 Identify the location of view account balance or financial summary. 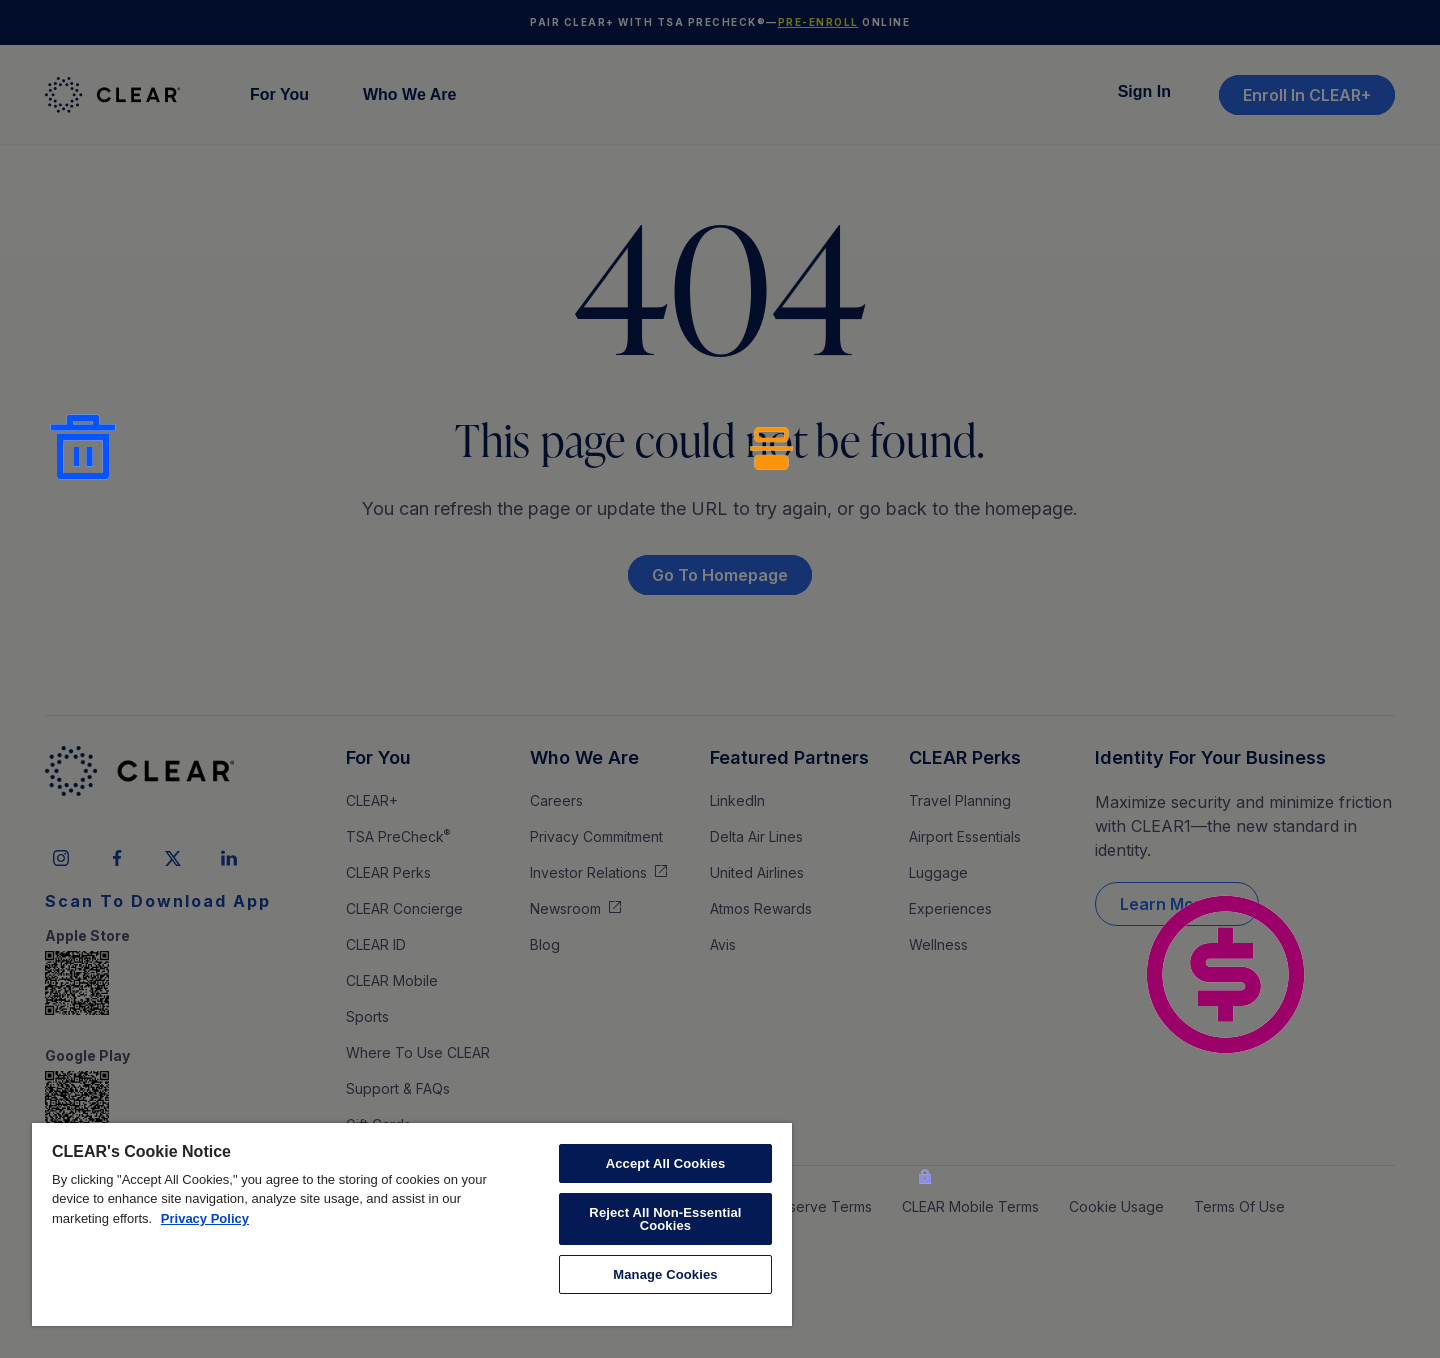
(1225, 974).